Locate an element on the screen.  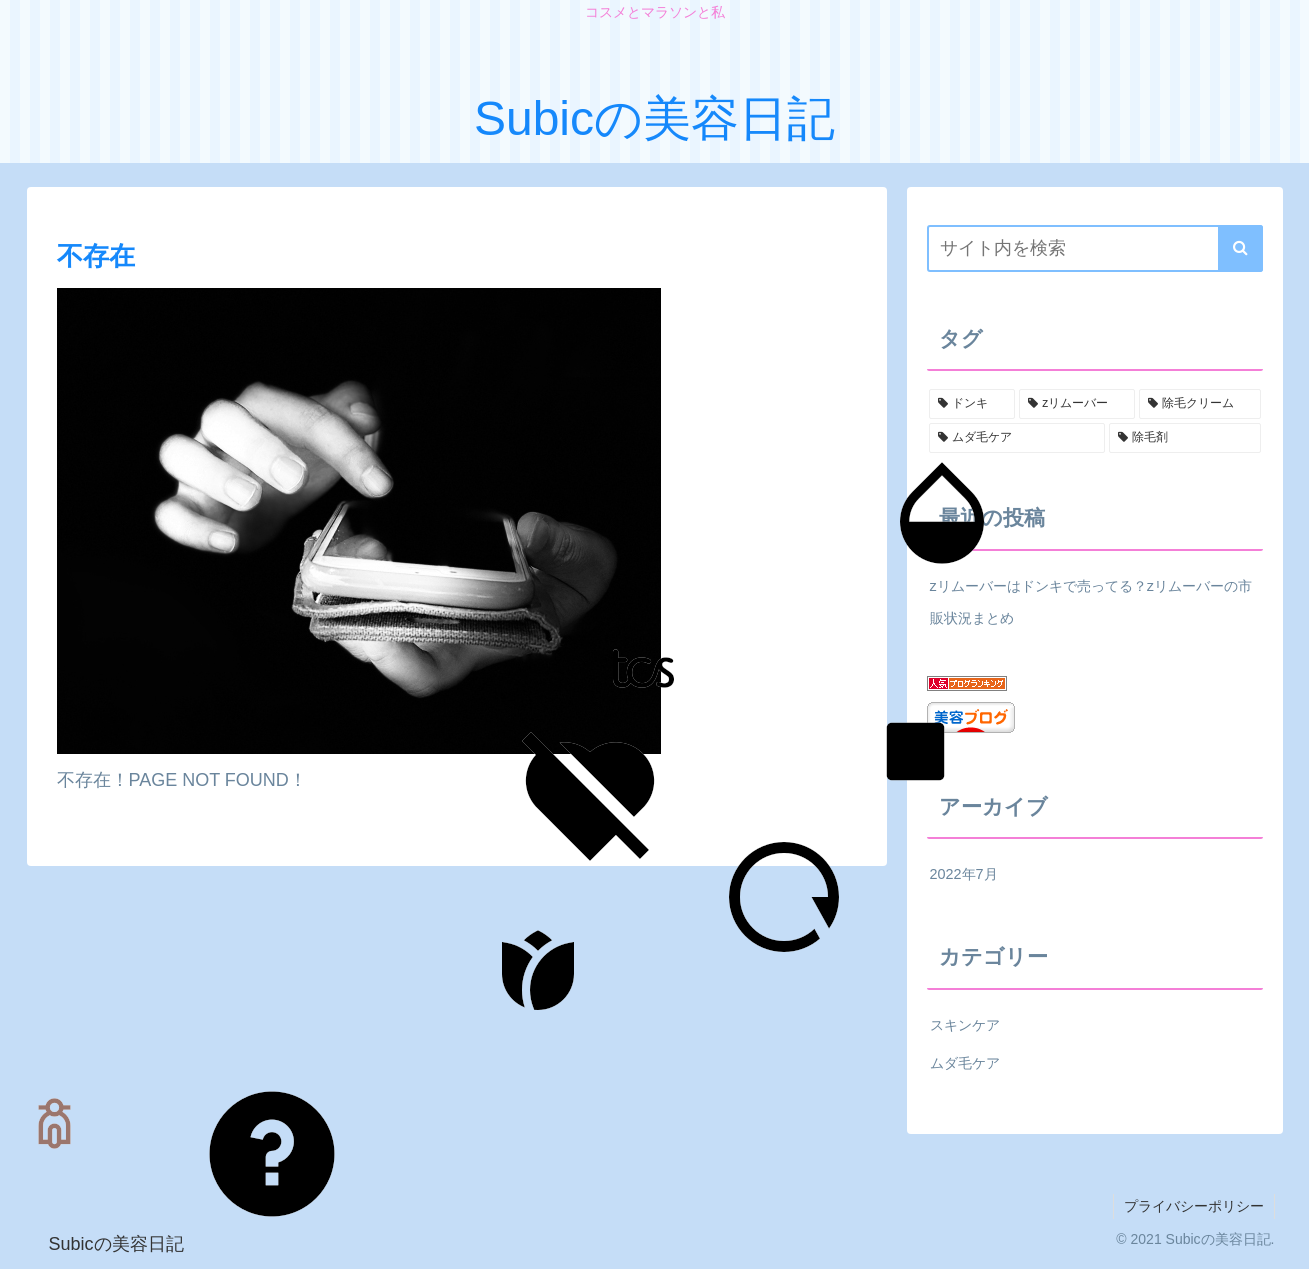
access nature or garden-related features is located at coordinates (538, 970).